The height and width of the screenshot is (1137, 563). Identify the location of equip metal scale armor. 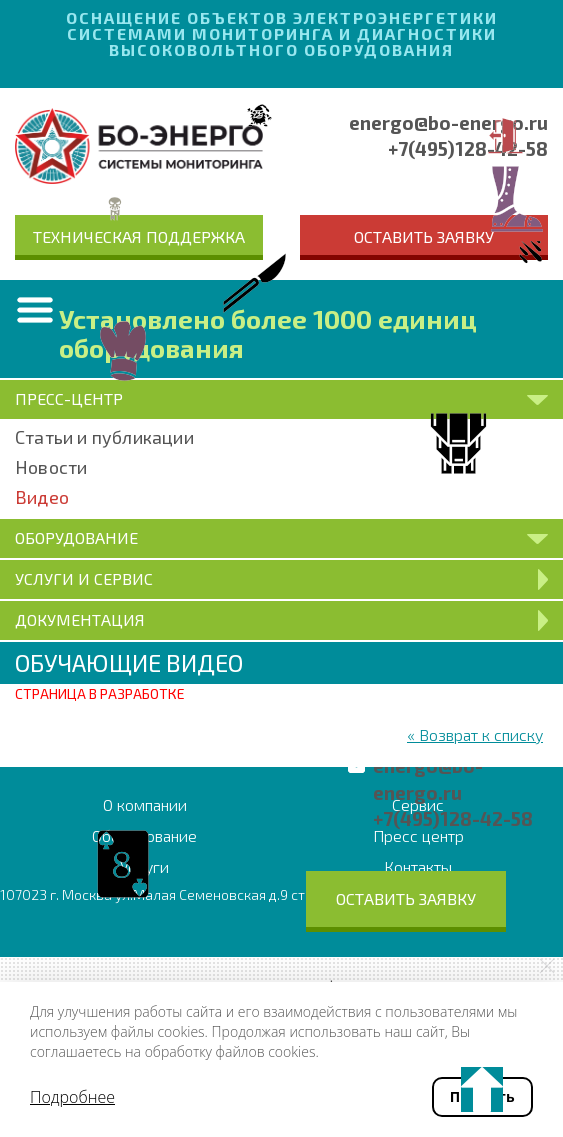
(458, 443).